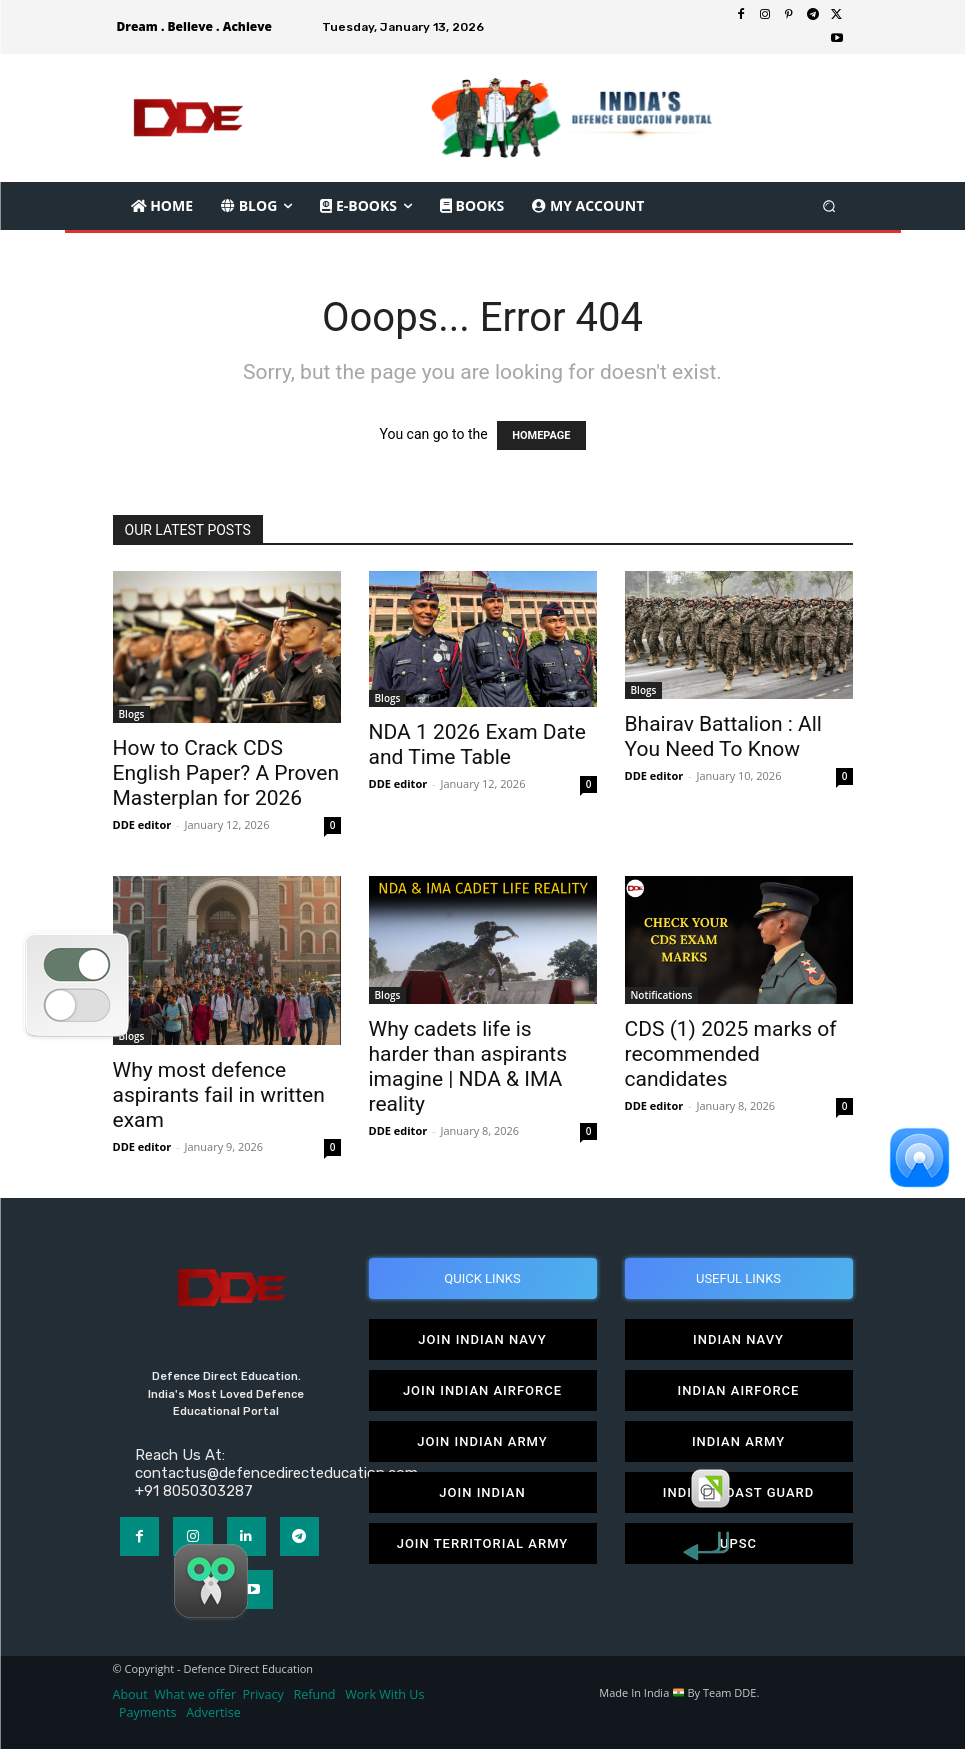 This screenshot has height=1749, width=965. What do you see at coordinates (705, 1542) in the screenshot?
I see `reply to all recipients of an email` at bounding box center [705, 1542].